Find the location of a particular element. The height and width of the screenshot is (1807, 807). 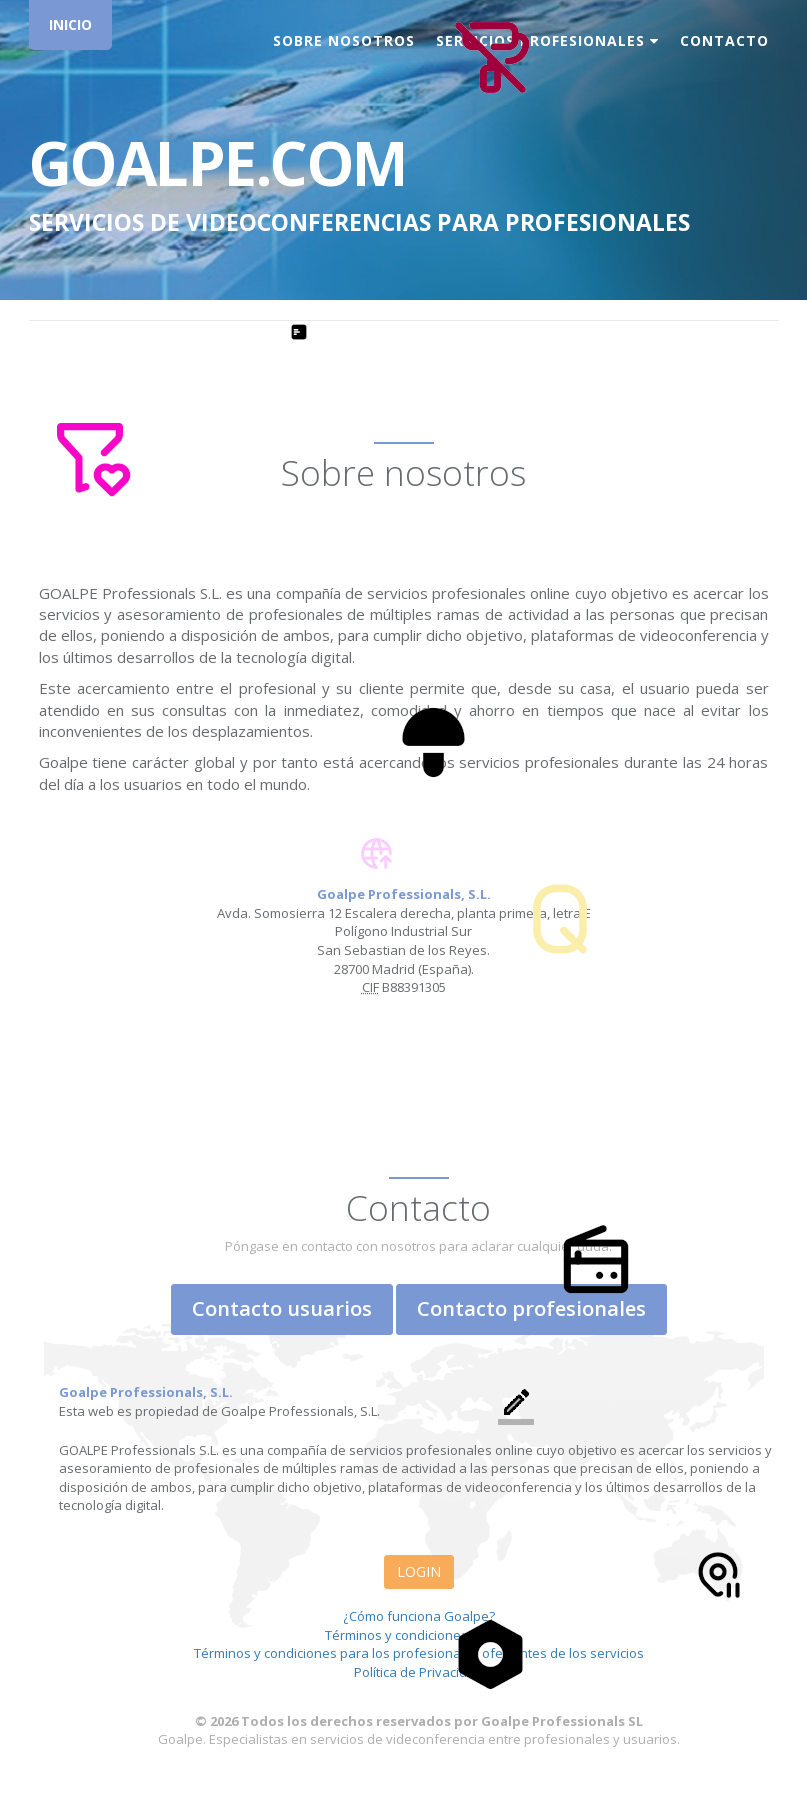

upload content to the web is located at coordinates (376, 853).